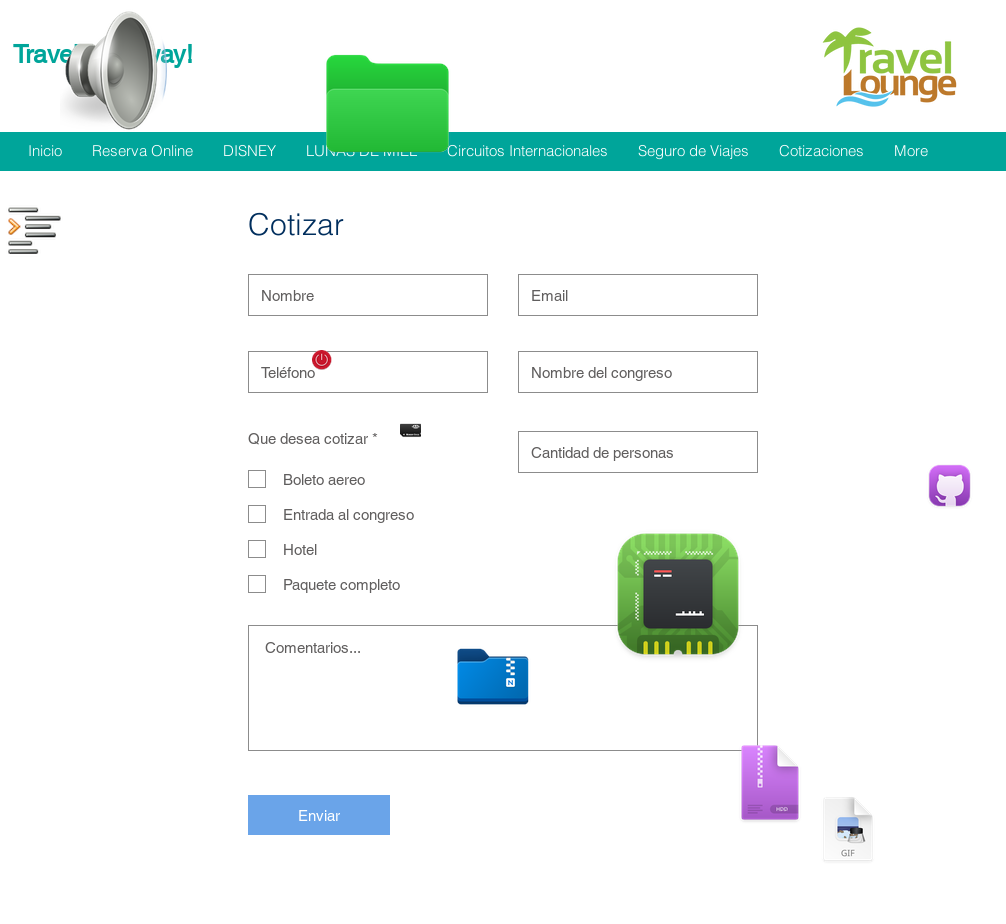  What do you see at coordinates (387, 103) in the screenshot?
I see `open folder containing files` at bounding box center [387, 103].